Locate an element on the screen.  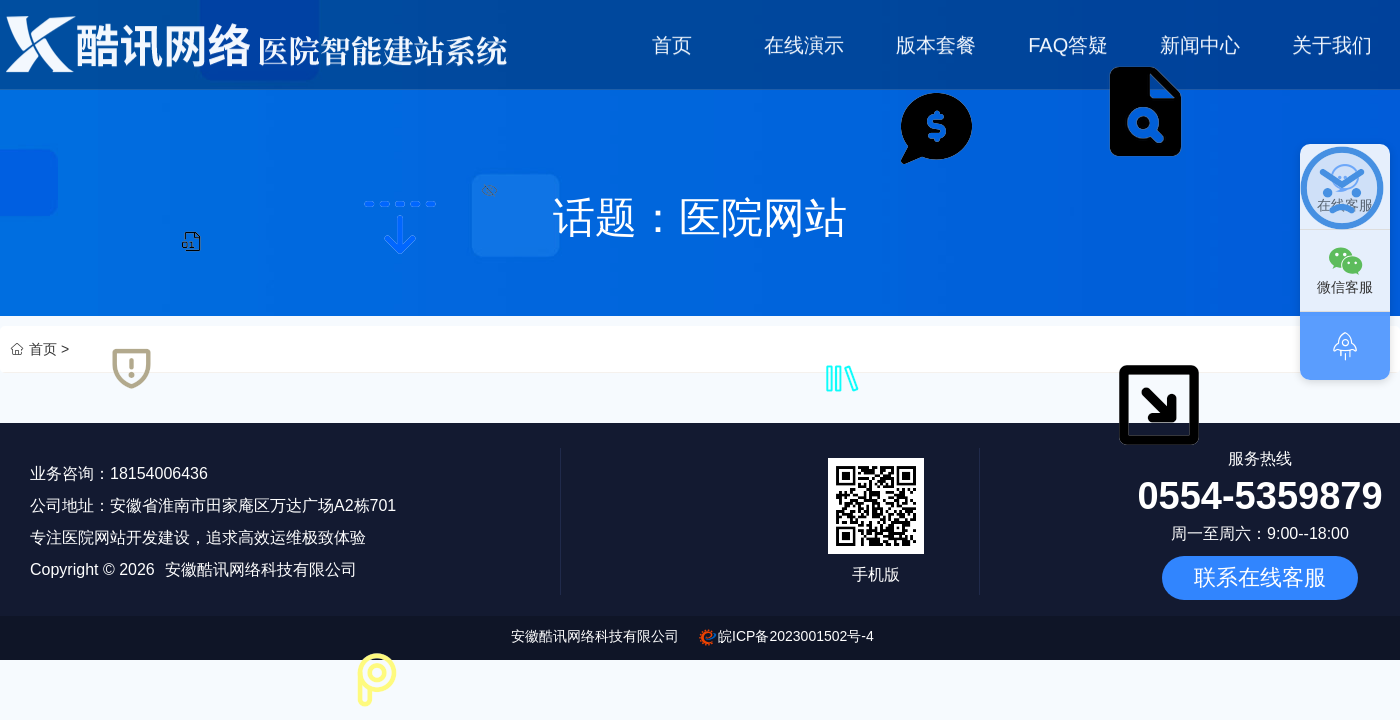
expand collapsed content below is located at coordinates (400, 227).